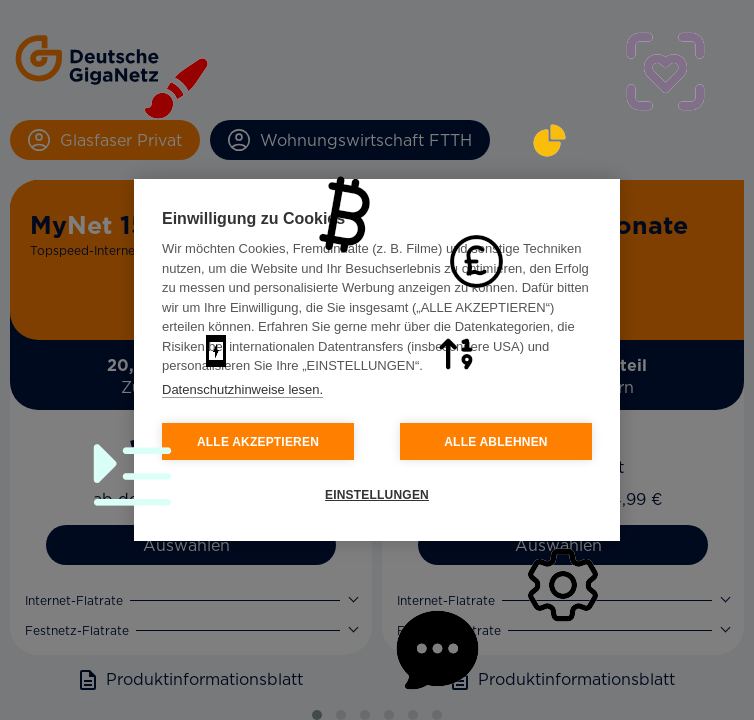 Image resolution: width=754 pixels, height=720 pixels. What do you see at coordinates (457, 354) in the screenshot?
I see `sort numbers in ascending order` at bounding box center [457, 354].